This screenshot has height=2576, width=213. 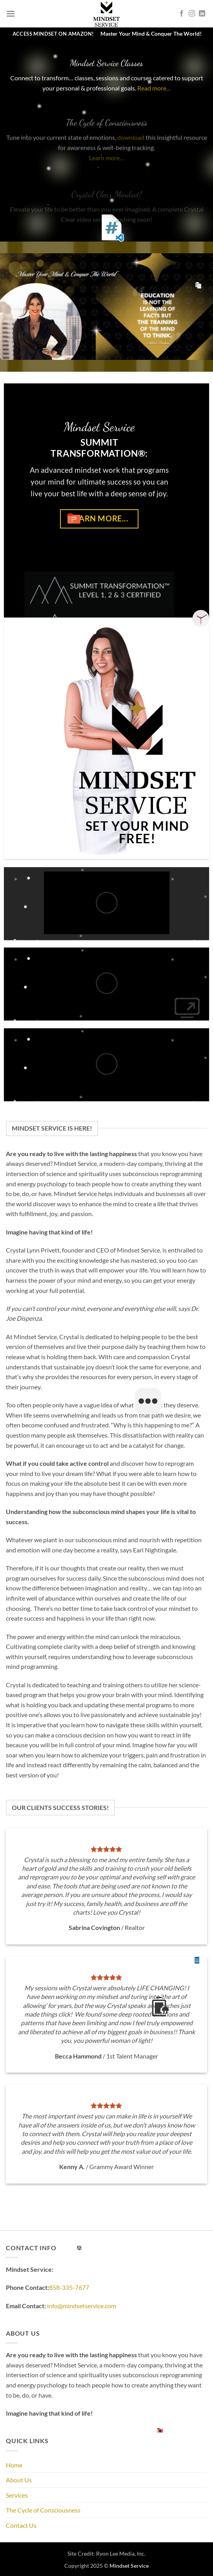 I want to click on open or edit a CSS stylesheet file, so click(x=111, y=228).